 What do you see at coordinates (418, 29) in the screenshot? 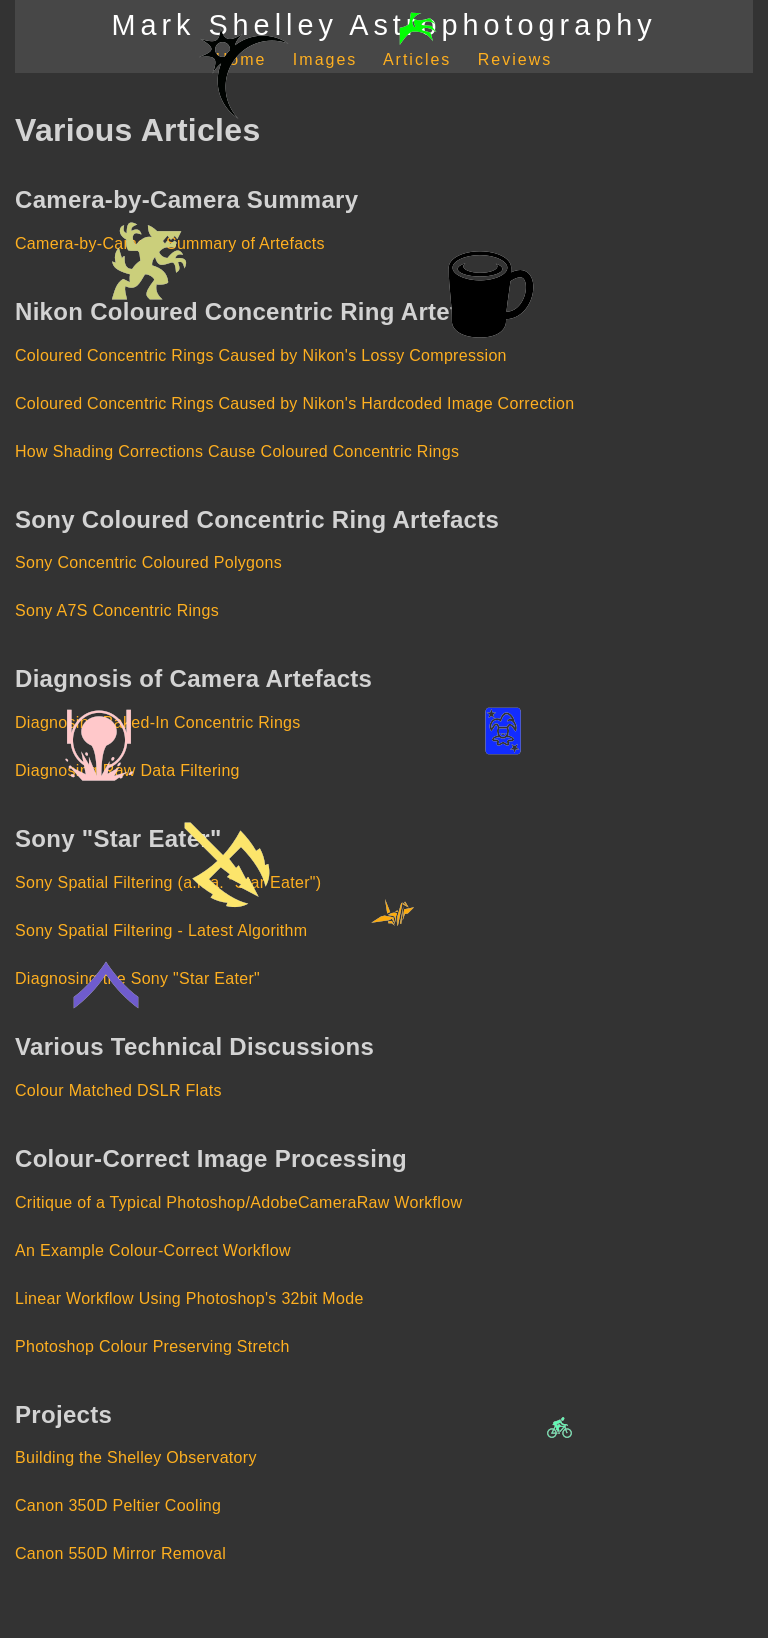
I see `select evil or dark faction in game` at bounding box center [418, 29].